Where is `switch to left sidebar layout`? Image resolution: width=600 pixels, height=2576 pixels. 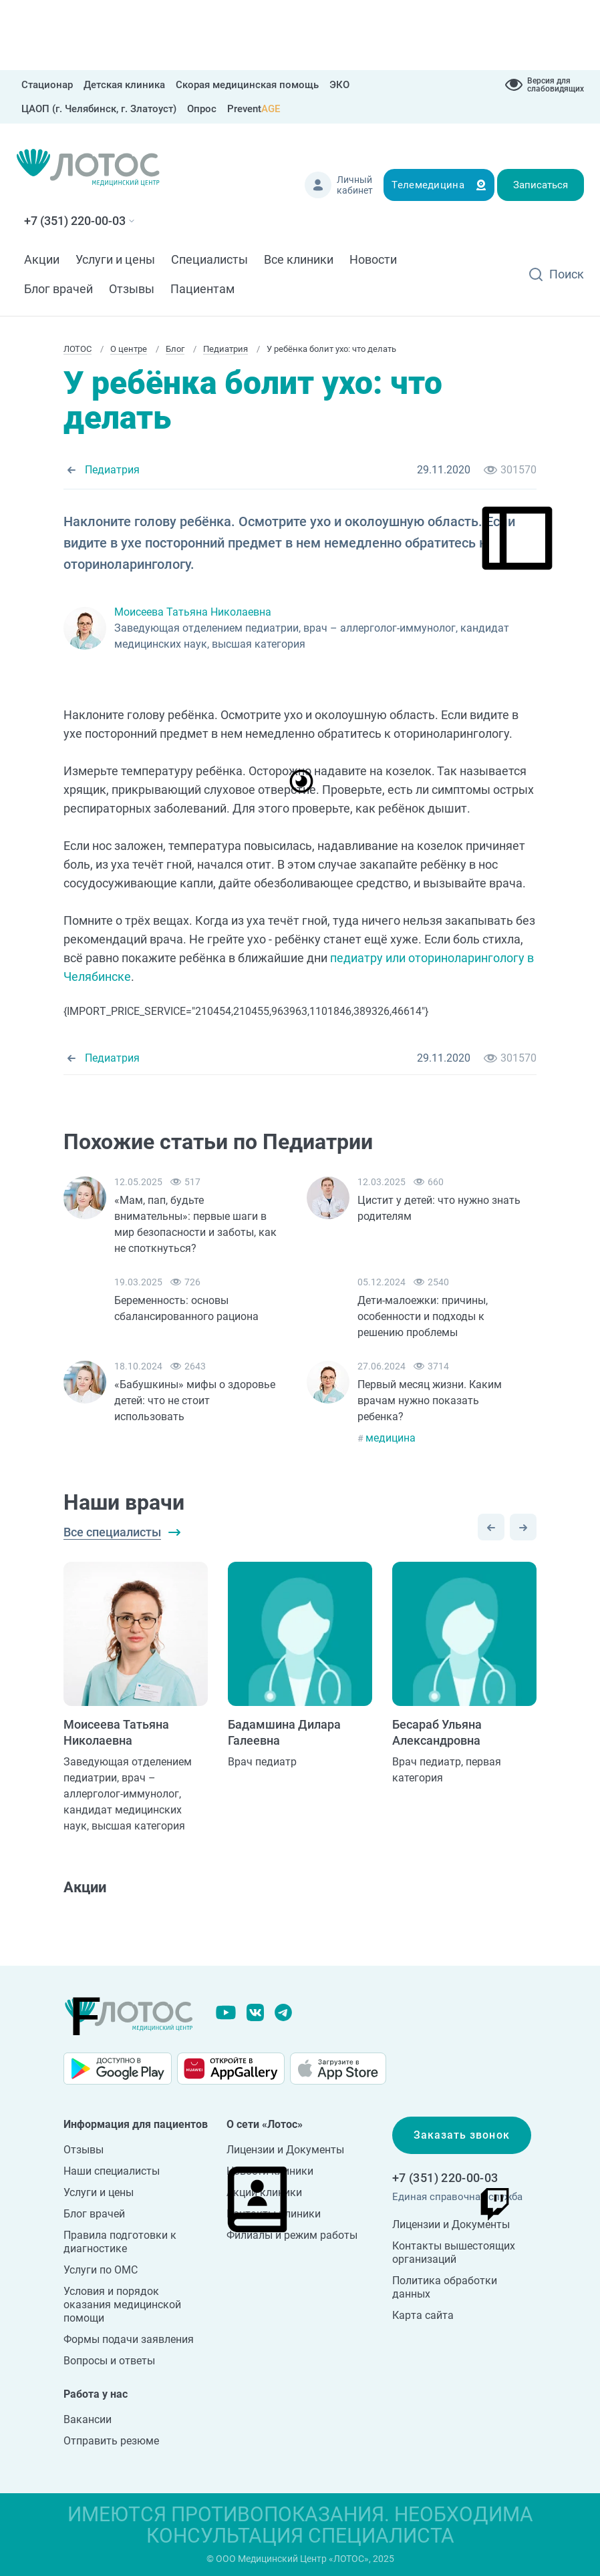 switch to left sidebar layout is located at coordinates (517, 538).